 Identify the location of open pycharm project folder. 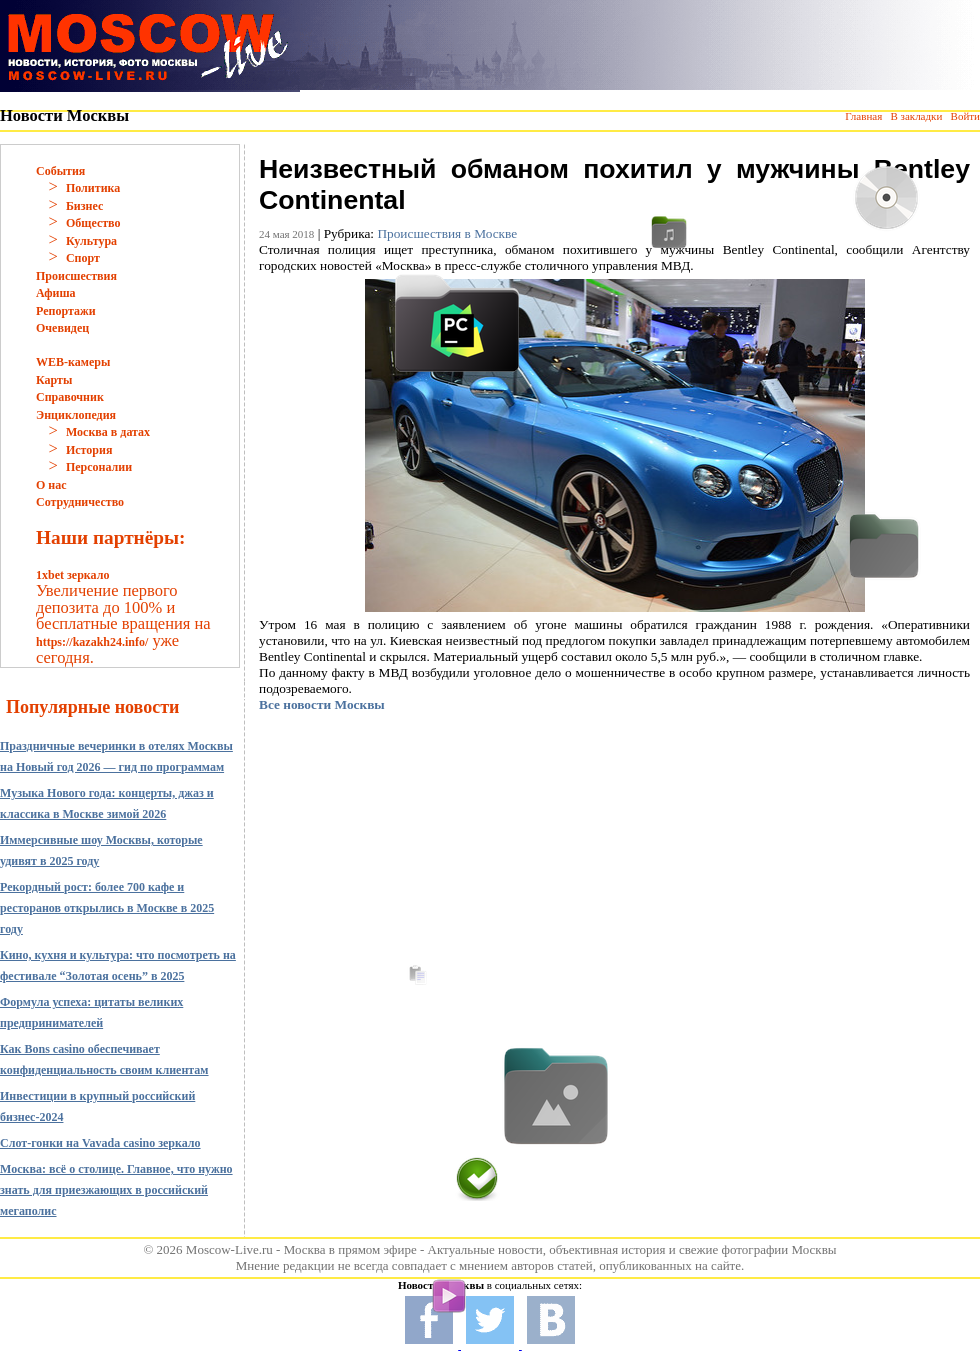
(456, 326).